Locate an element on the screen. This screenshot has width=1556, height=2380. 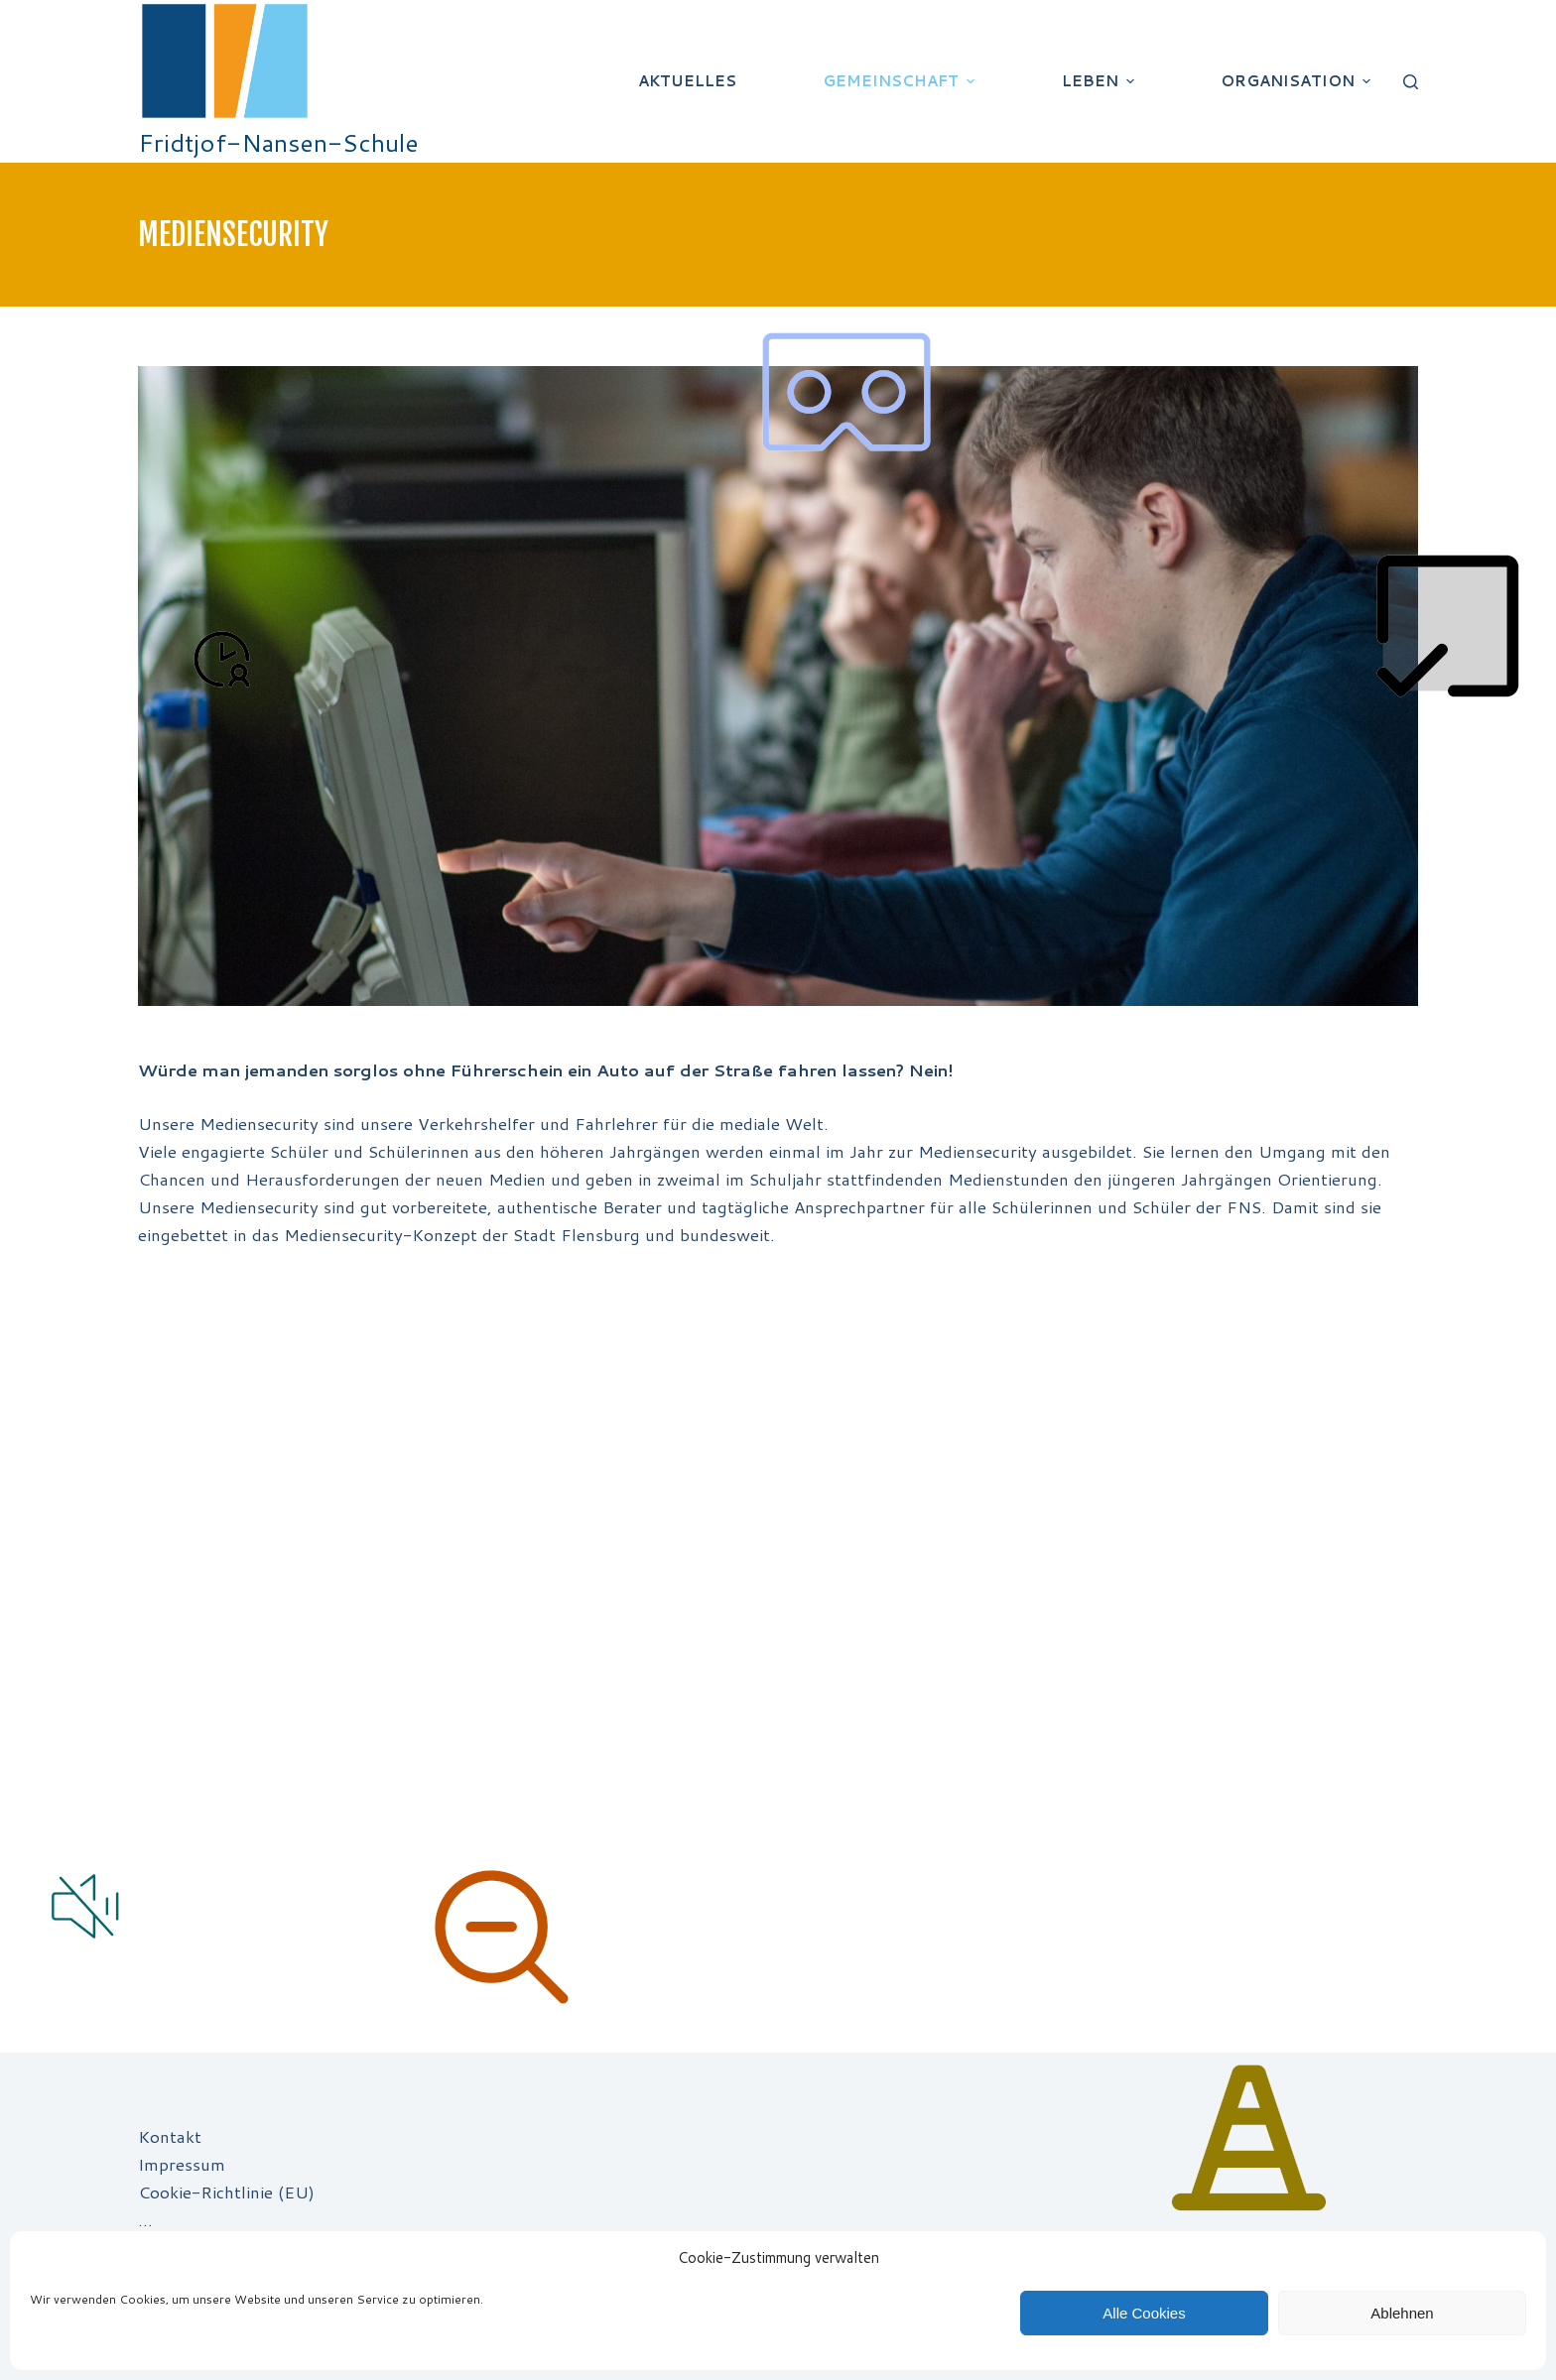
launch VR or virtual reality mode is located at coordinates (846, 392).